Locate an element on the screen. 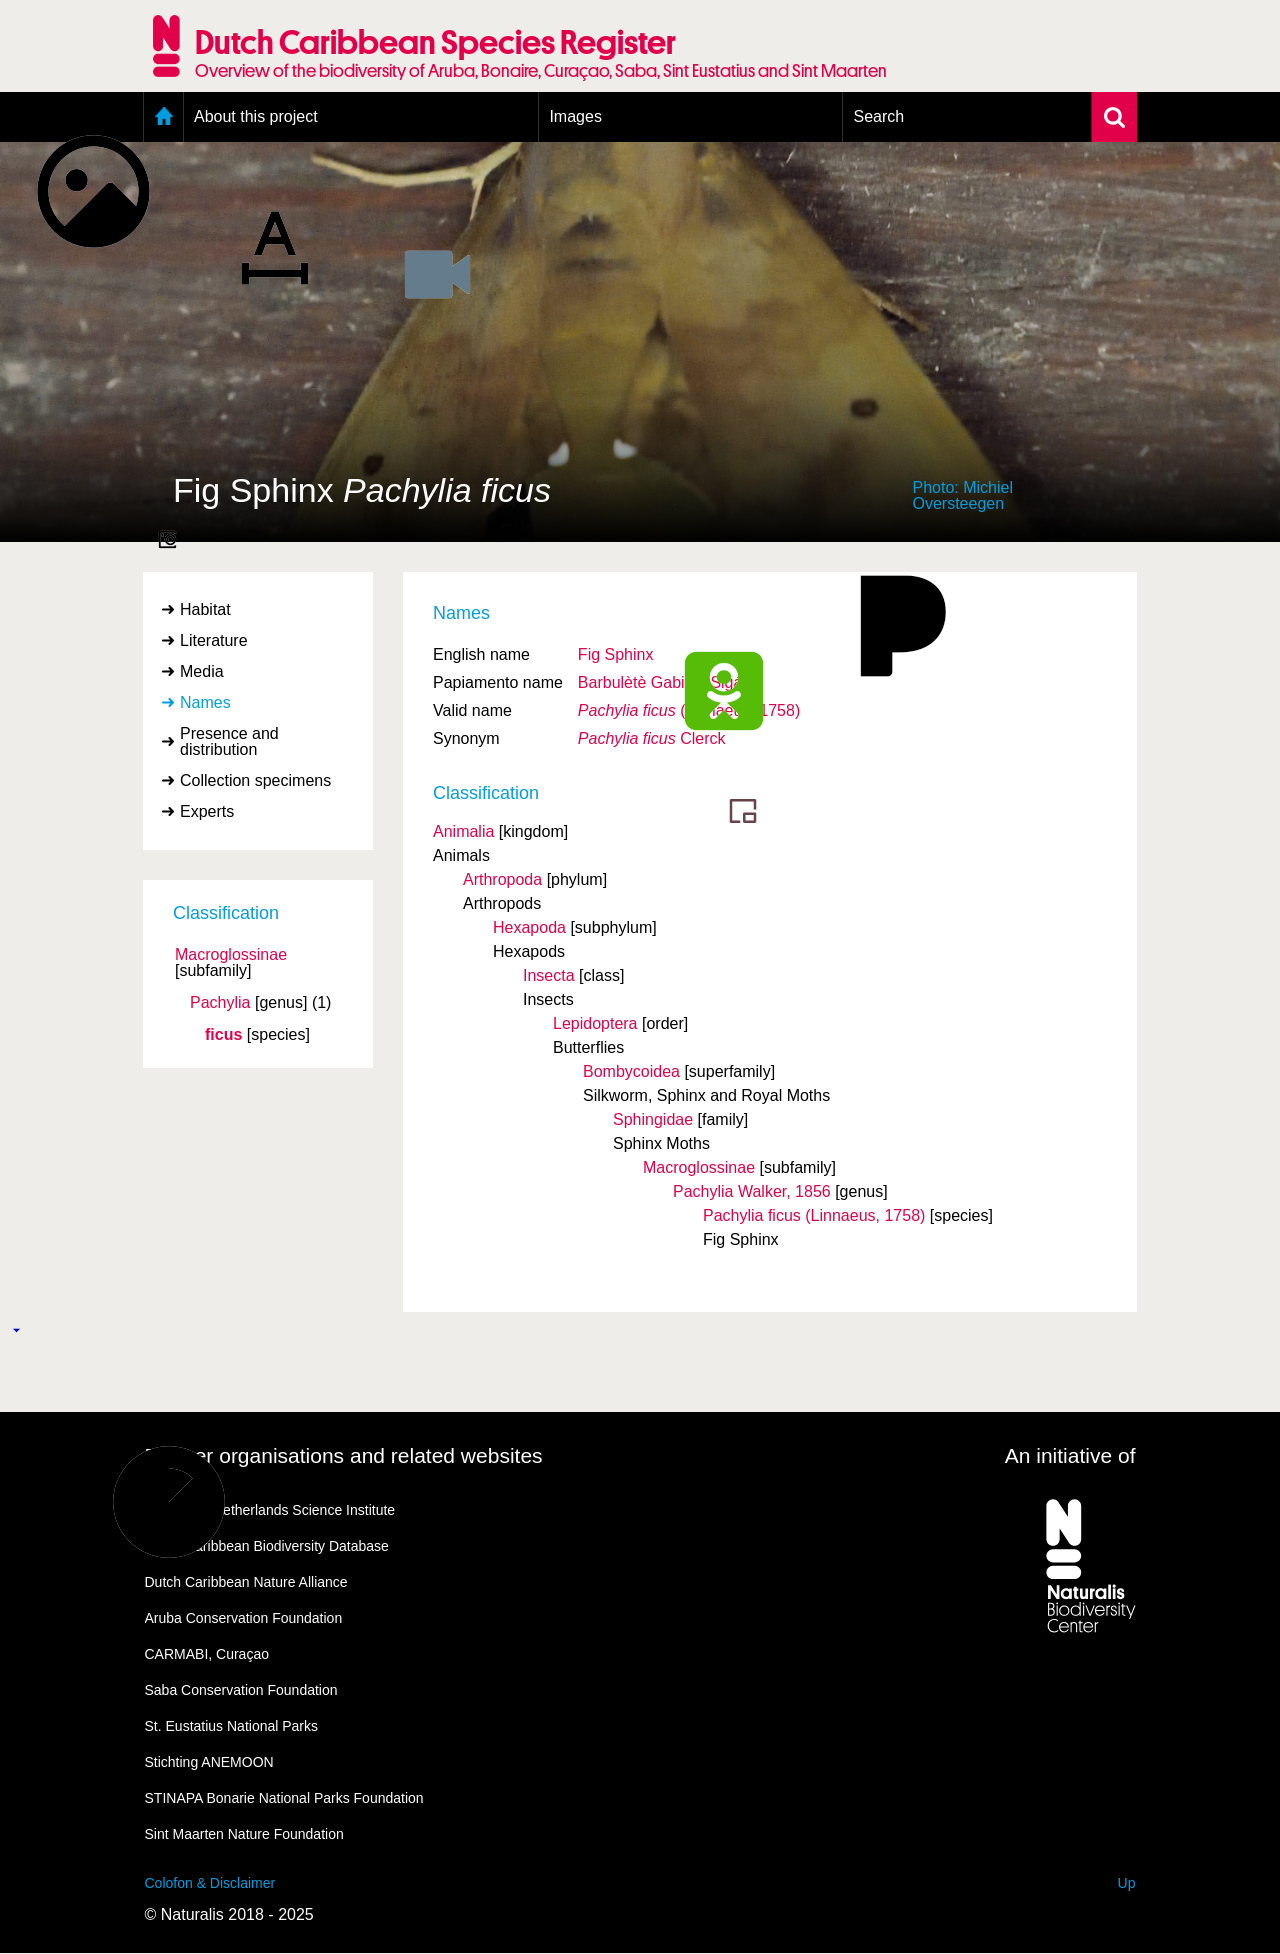 The image size is (1280, 1954). indicates progress at early stage or first step is located at coordinates (169, 1502).